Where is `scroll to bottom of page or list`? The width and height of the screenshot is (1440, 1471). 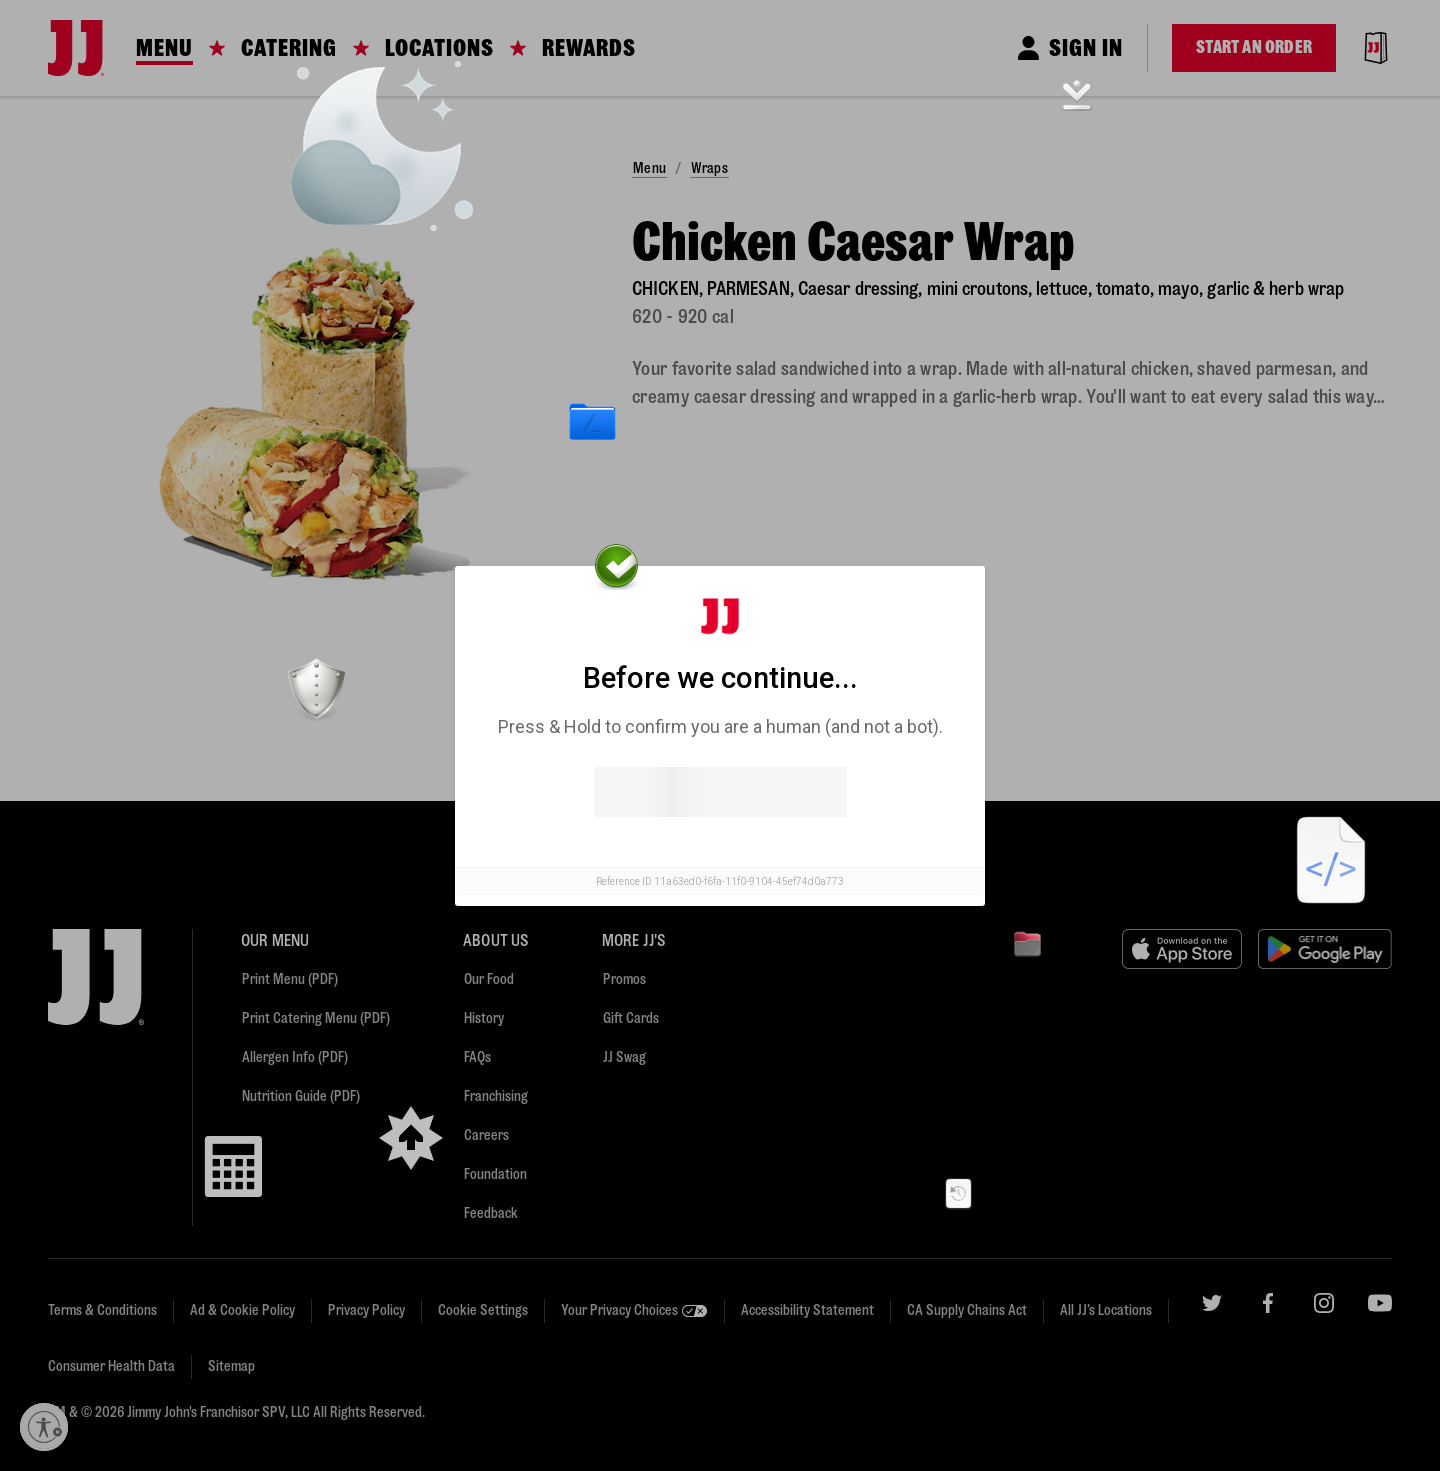
scroll to bottom of page or list is located at coordinates (1076, 95).